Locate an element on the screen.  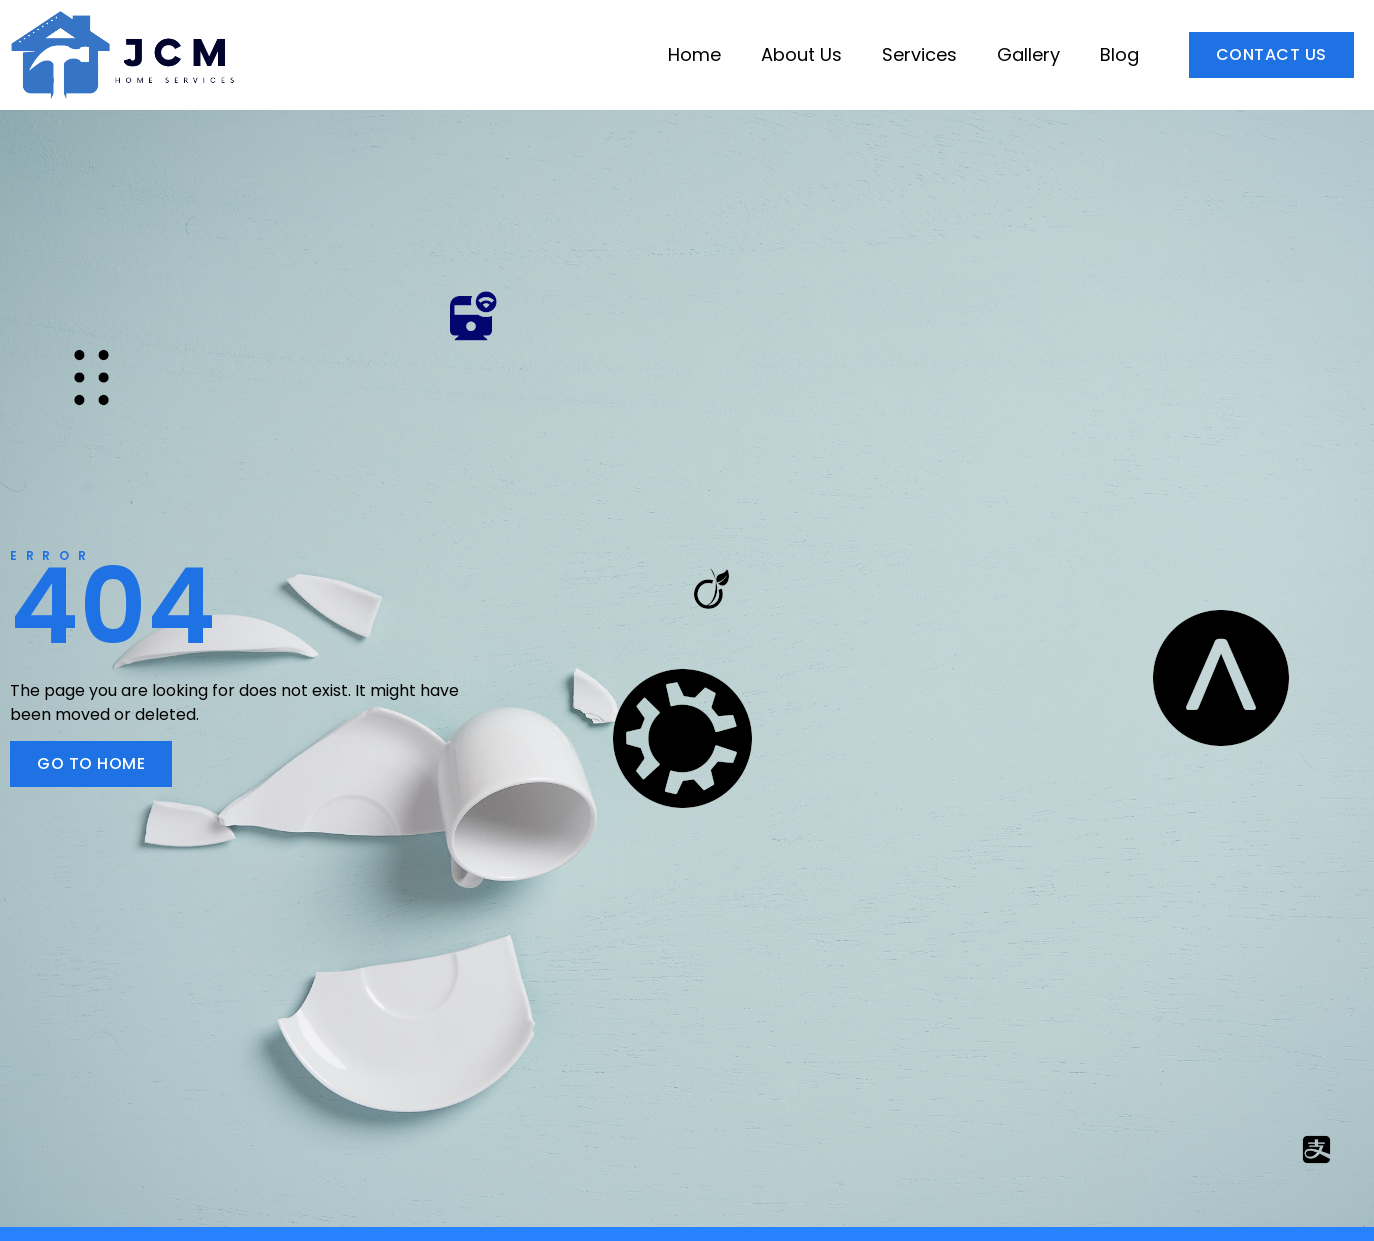
open the lydia mobile payment app is located at coordinates (1221, 678).